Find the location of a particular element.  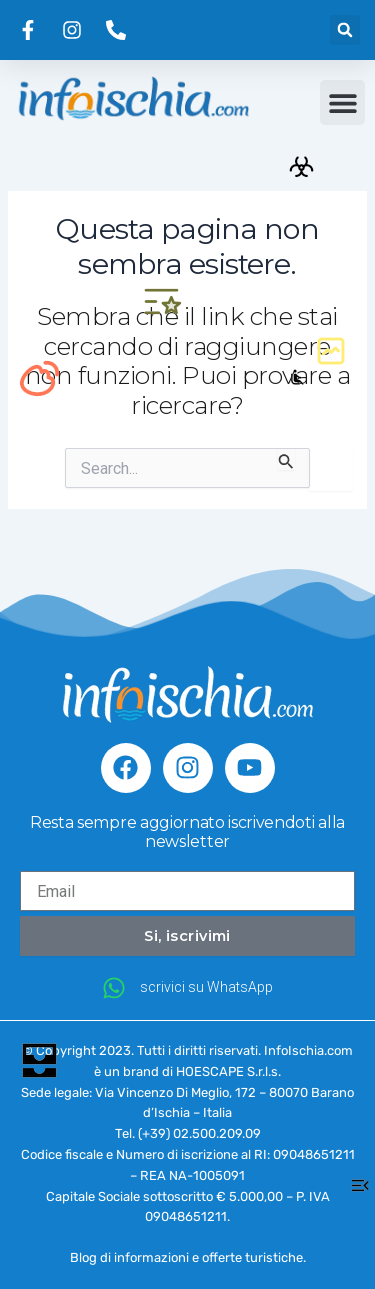

open weibo app is located at coordinates (39, 378).